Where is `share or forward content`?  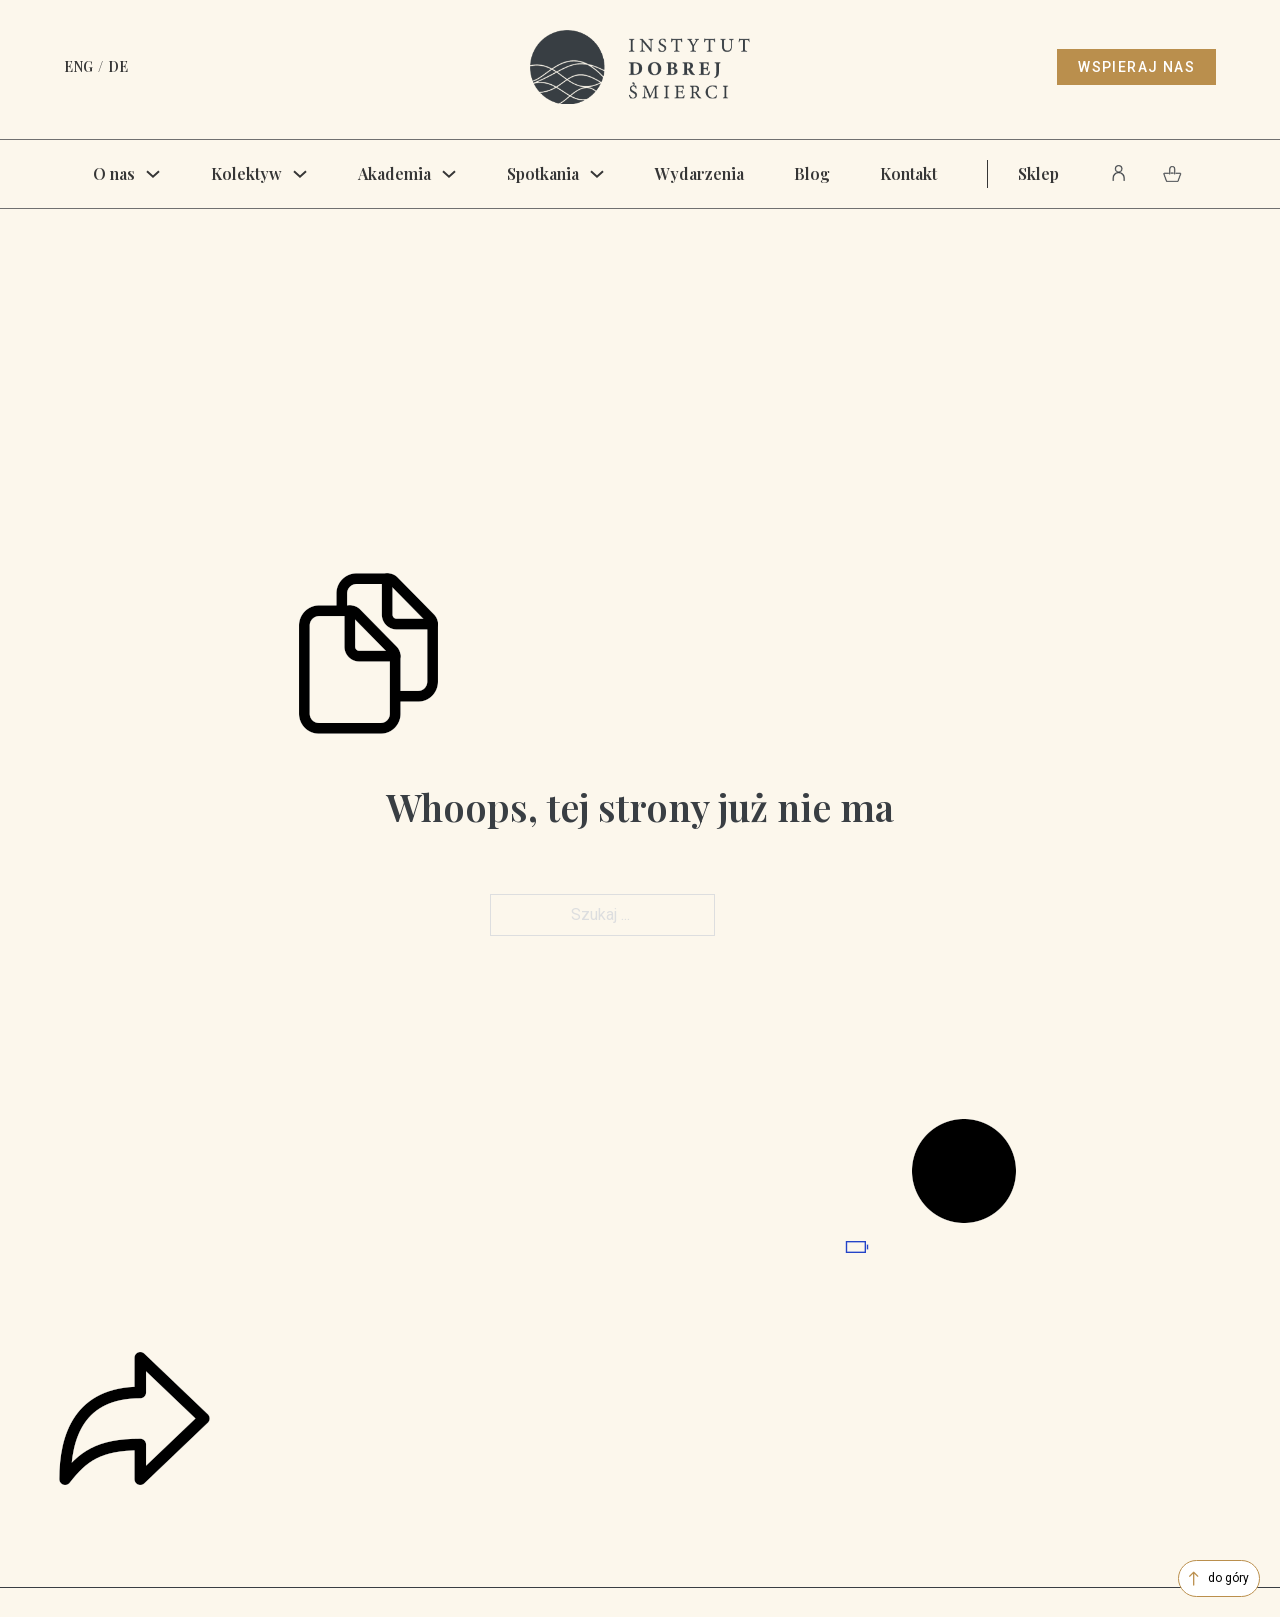 share or forward content is located at coordinates (134, 1418).